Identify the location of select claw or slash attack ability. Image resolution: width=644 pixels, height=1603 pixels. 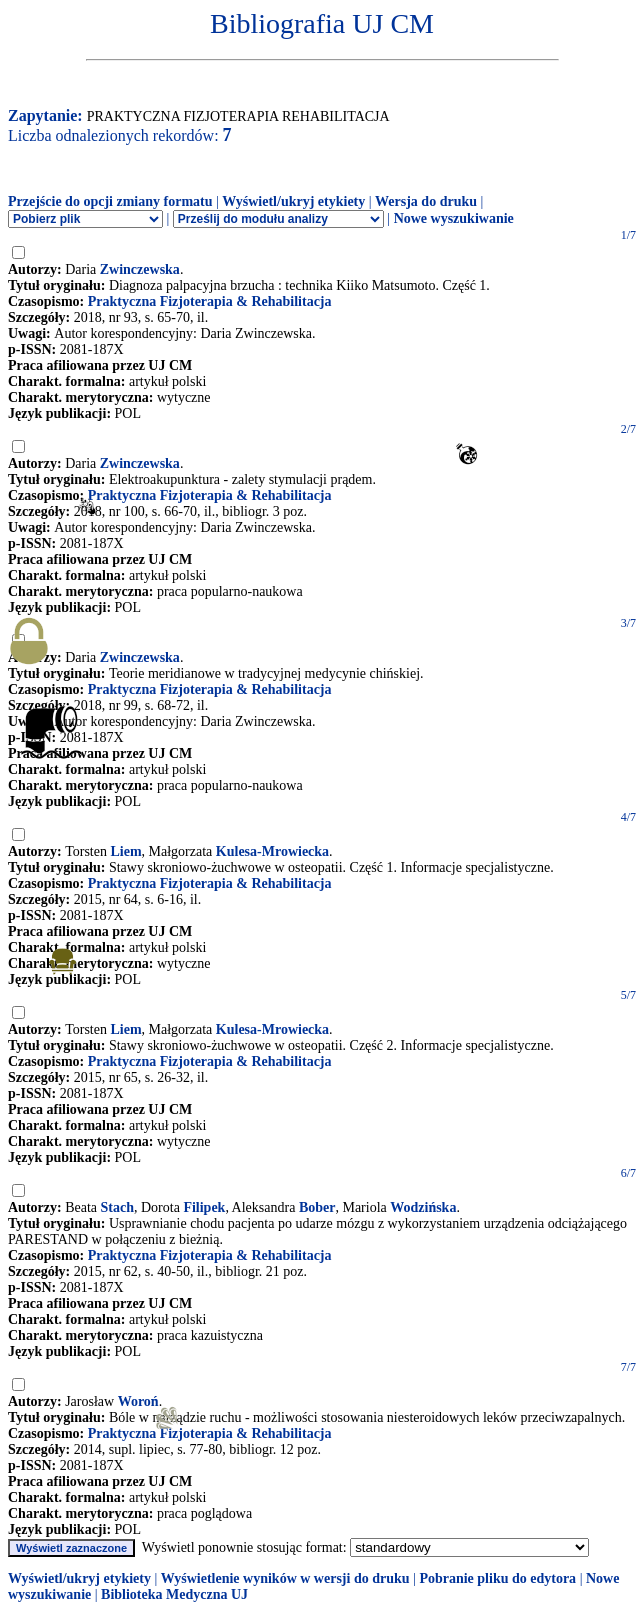
(167, 1418).